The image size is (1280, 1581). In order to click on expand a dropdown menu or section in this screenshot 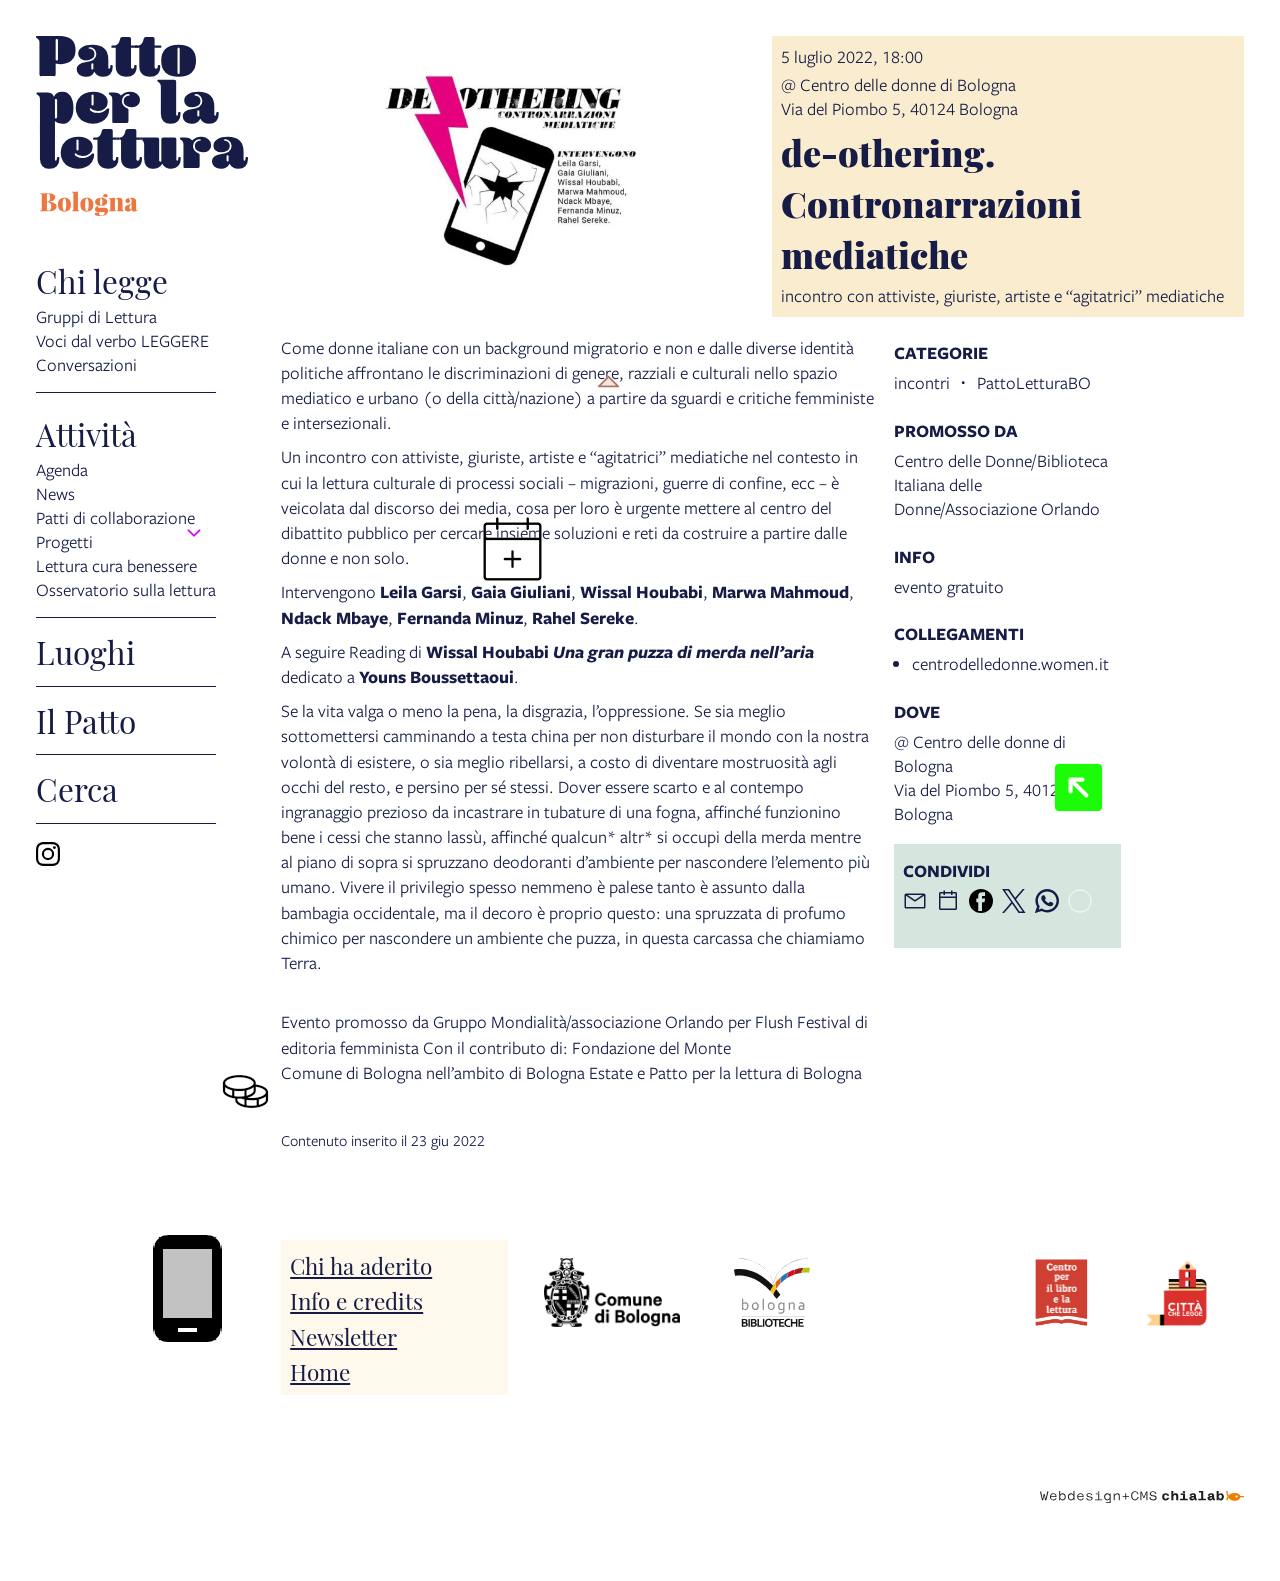, I will do `click(194, 533)`.